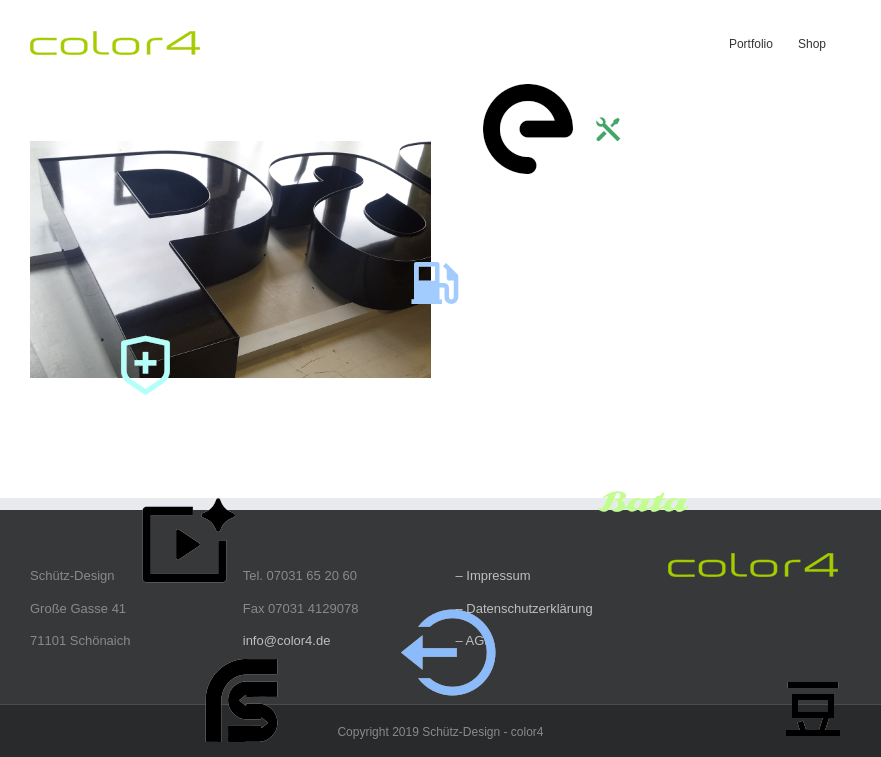 Image resolution: width=881 pixels, height=757 pixels. Describe the element at coordinates (608, 129) in the screenshot. I see `access settings or configuration options` at that location.